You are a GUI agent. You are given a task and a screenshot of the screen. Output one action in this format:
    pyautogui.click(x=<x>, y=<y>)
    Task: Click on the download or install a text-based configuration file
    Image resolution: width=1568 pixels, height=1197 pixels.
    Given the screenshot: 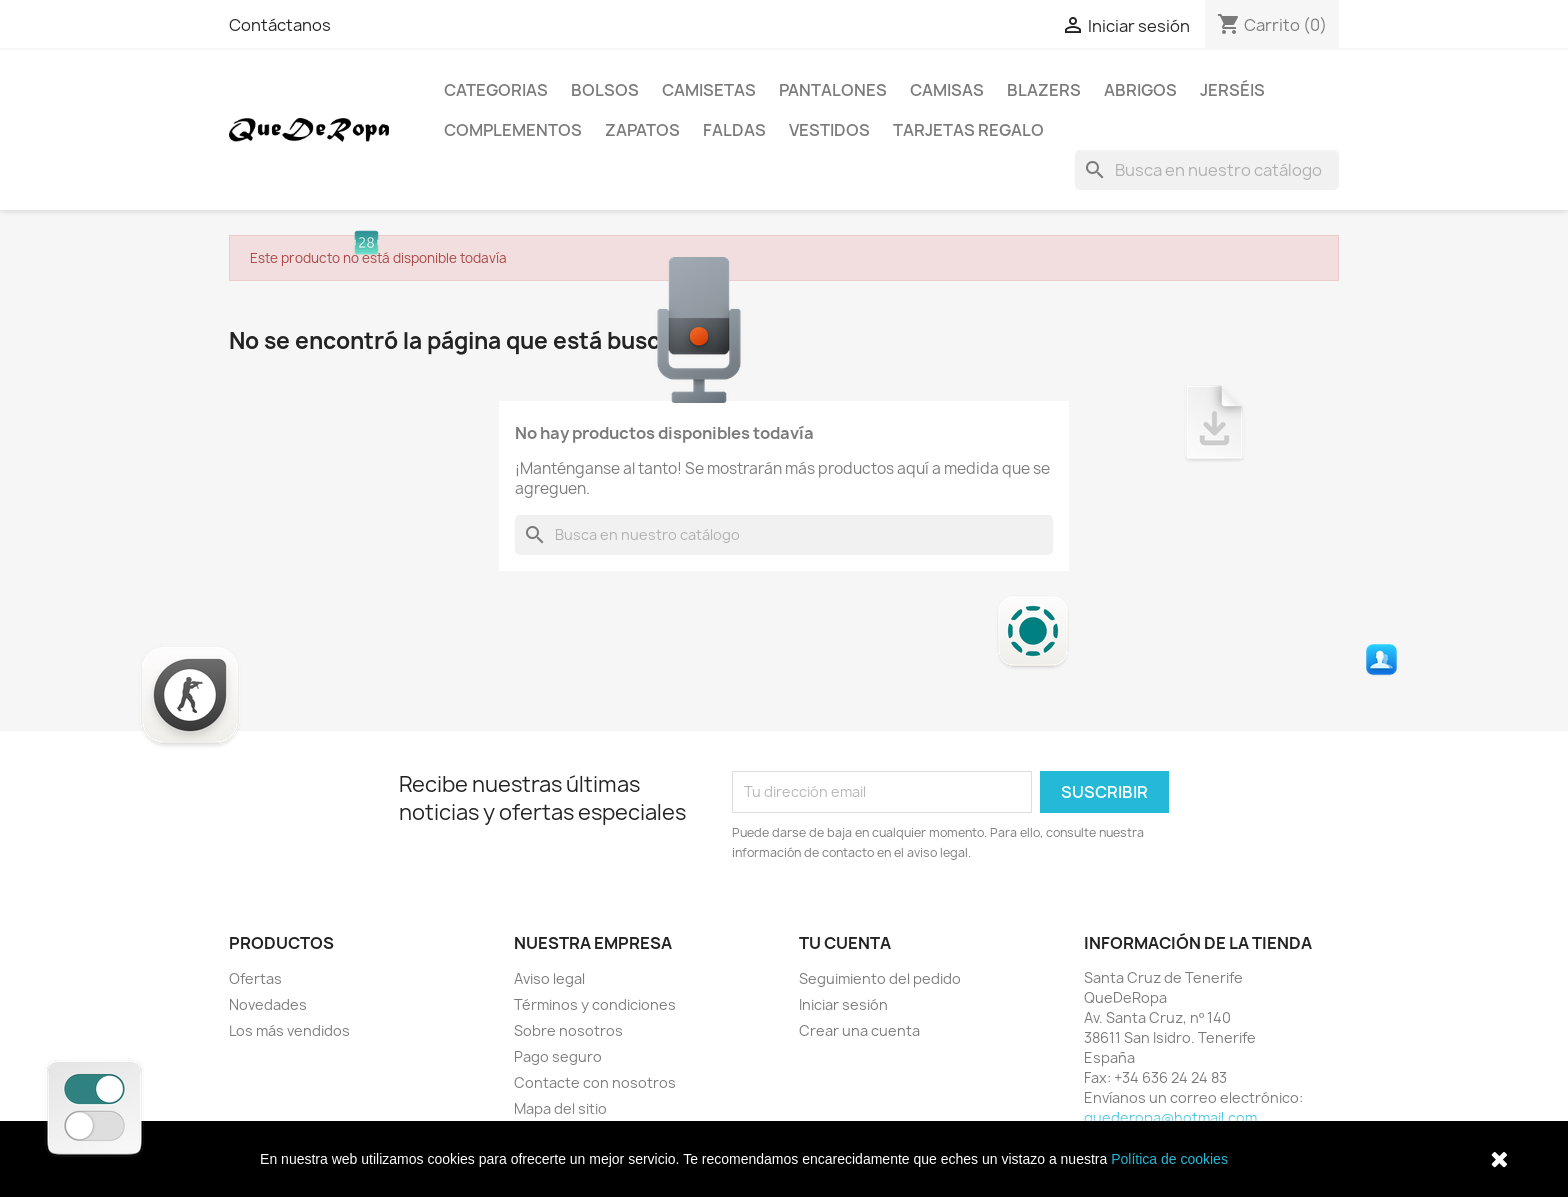 What is the action you would take?
    pyautogui.click(x=1214, y=423)
    